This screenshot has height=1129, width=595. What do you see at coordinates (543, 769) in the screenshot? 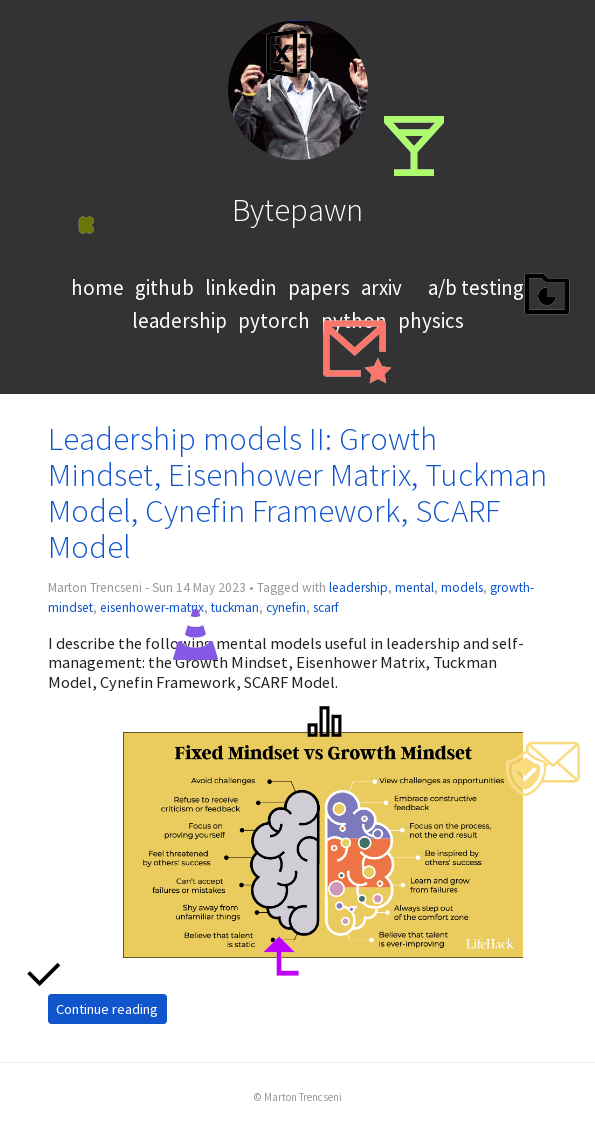
I see `access SimpleLogin email alias service` at bounding box center [543, 769].